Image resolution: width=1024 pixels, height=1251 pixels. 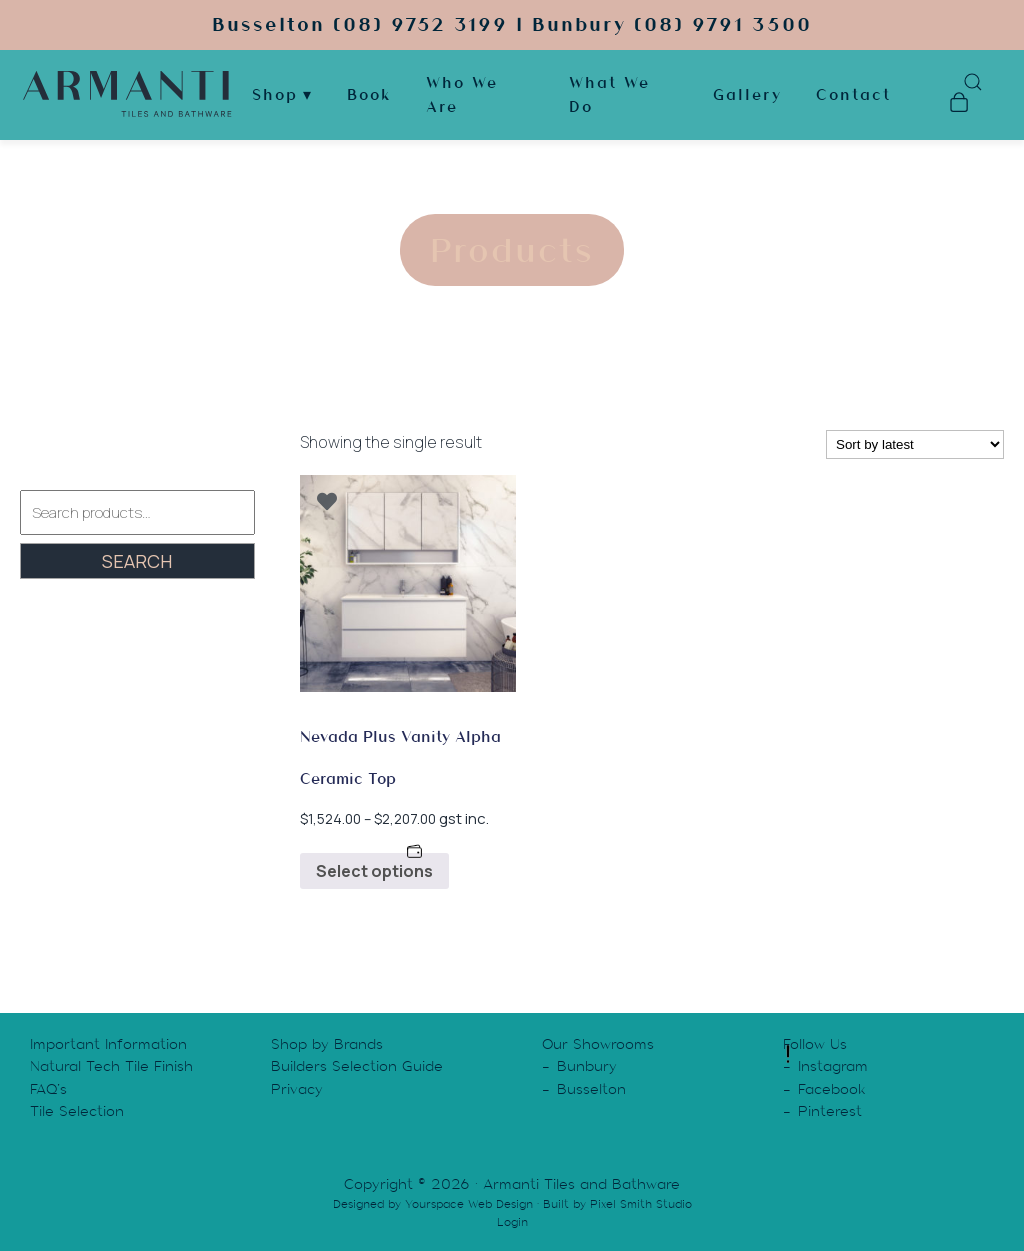 What do you see at coordinates (414, 851) in the screenshot?
I see `access your wallet or payment methods` at bounding box center [414, 851].